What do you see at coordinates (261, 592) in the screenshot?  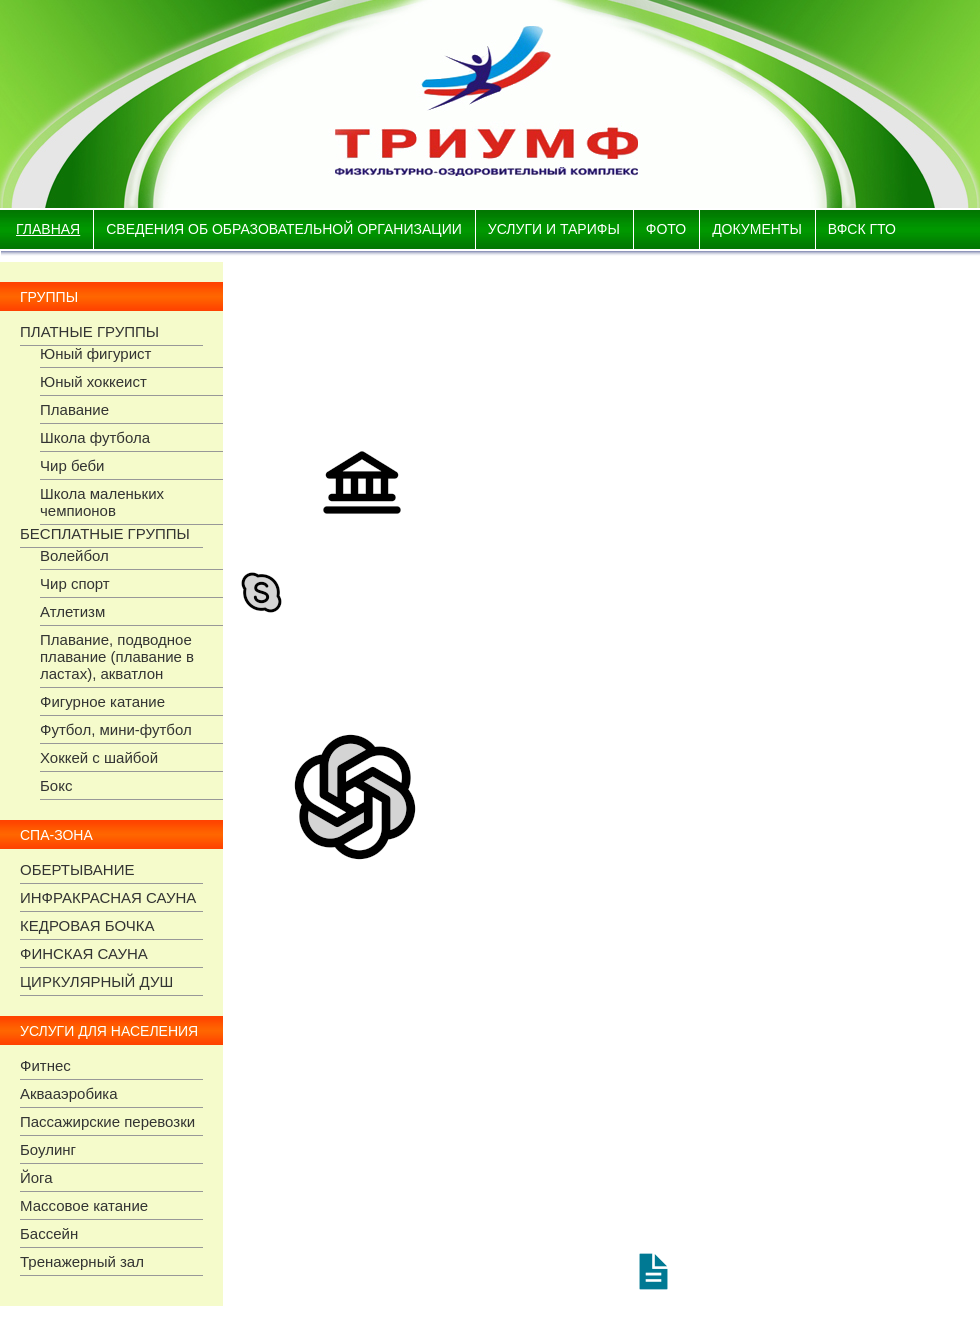 I see `open Skype app` at bounding box center [261, 592].